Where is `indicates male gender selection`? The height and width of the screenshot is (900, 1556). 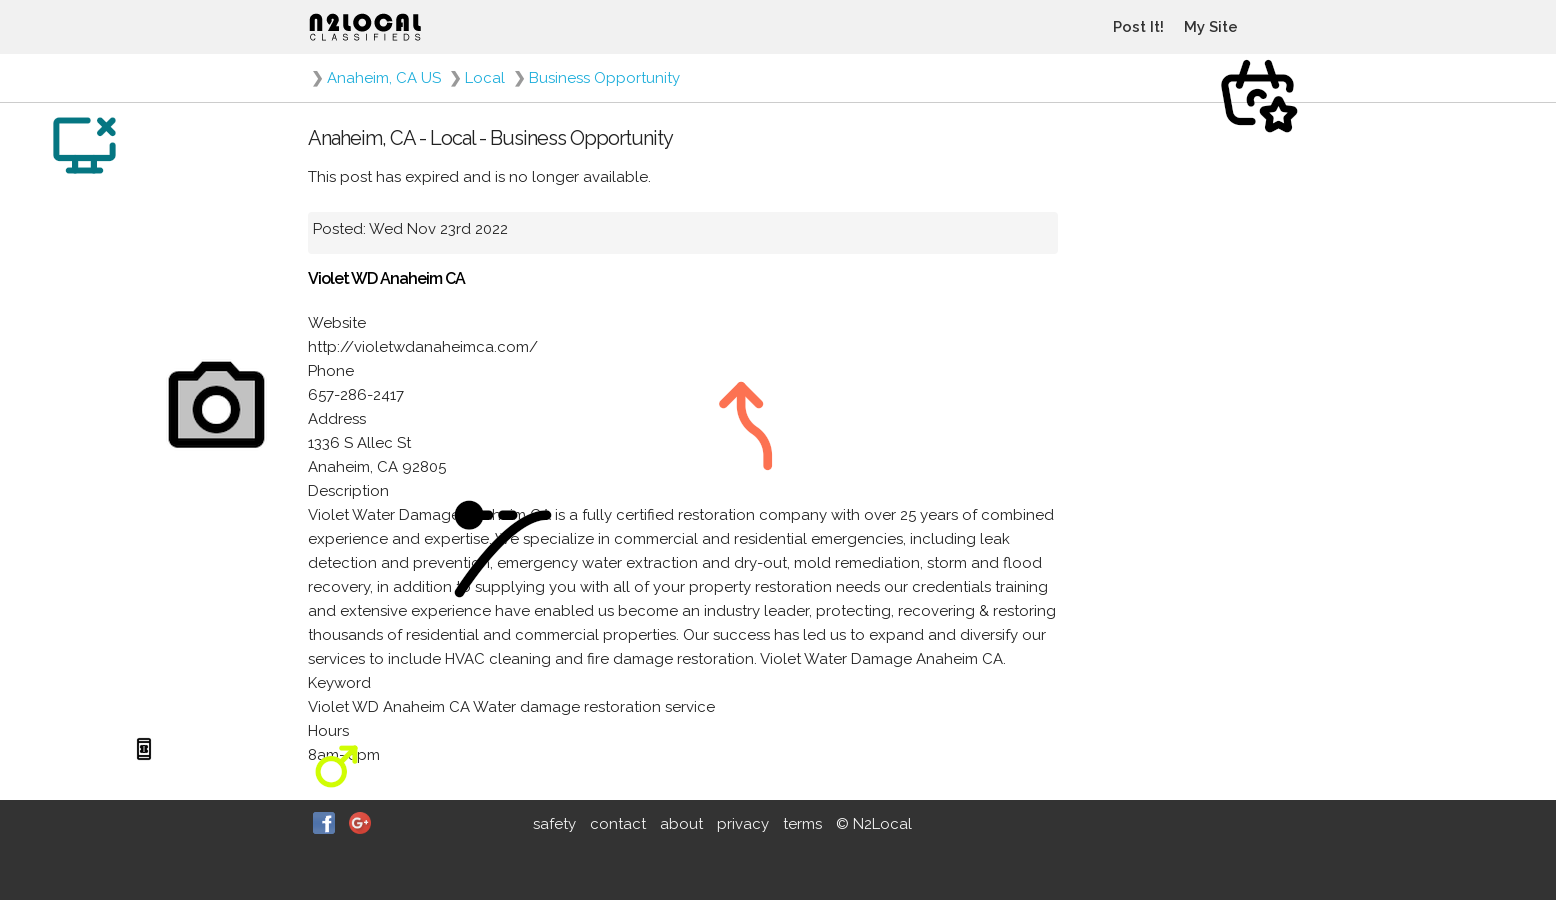 indicates male gender selection is located at coordinates (336, 766).